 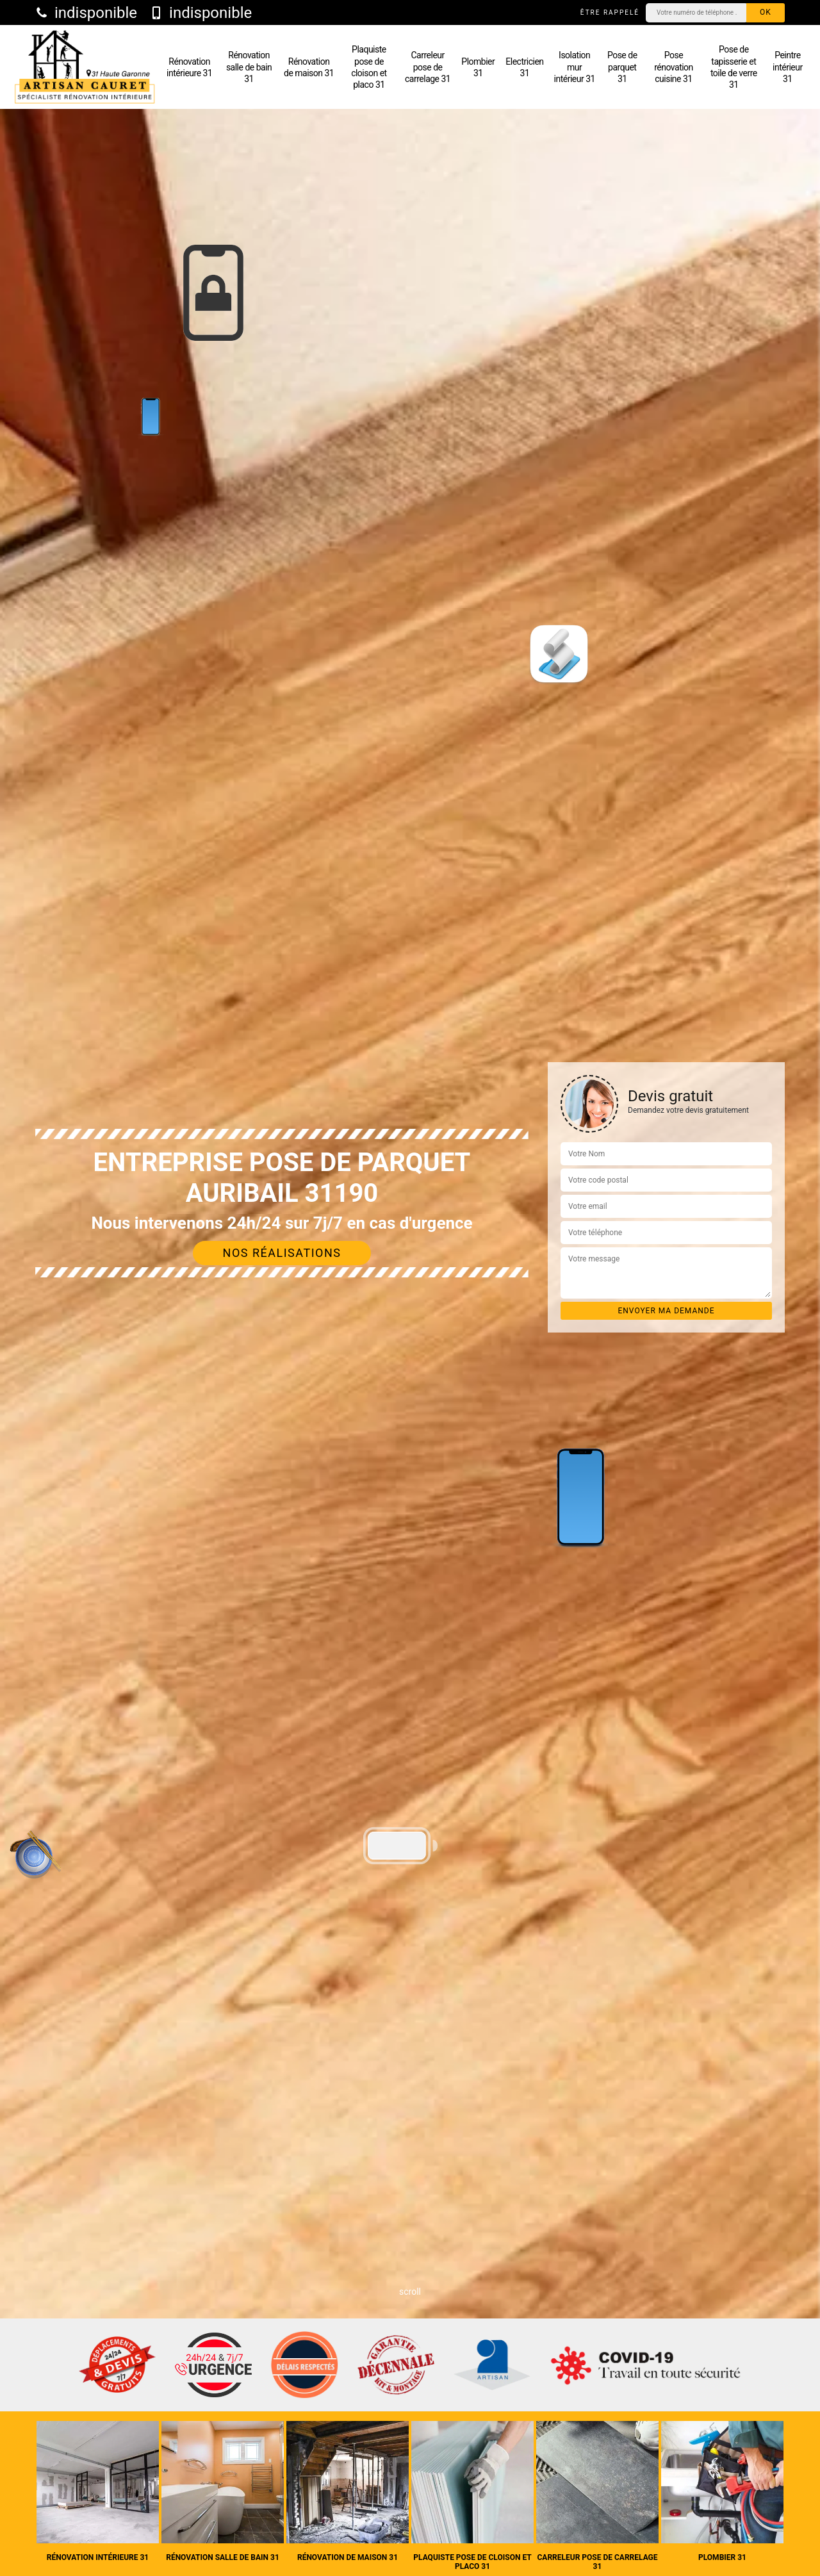 I want to click on iPhone device connected to this mac, so click(x=580, y=1498).